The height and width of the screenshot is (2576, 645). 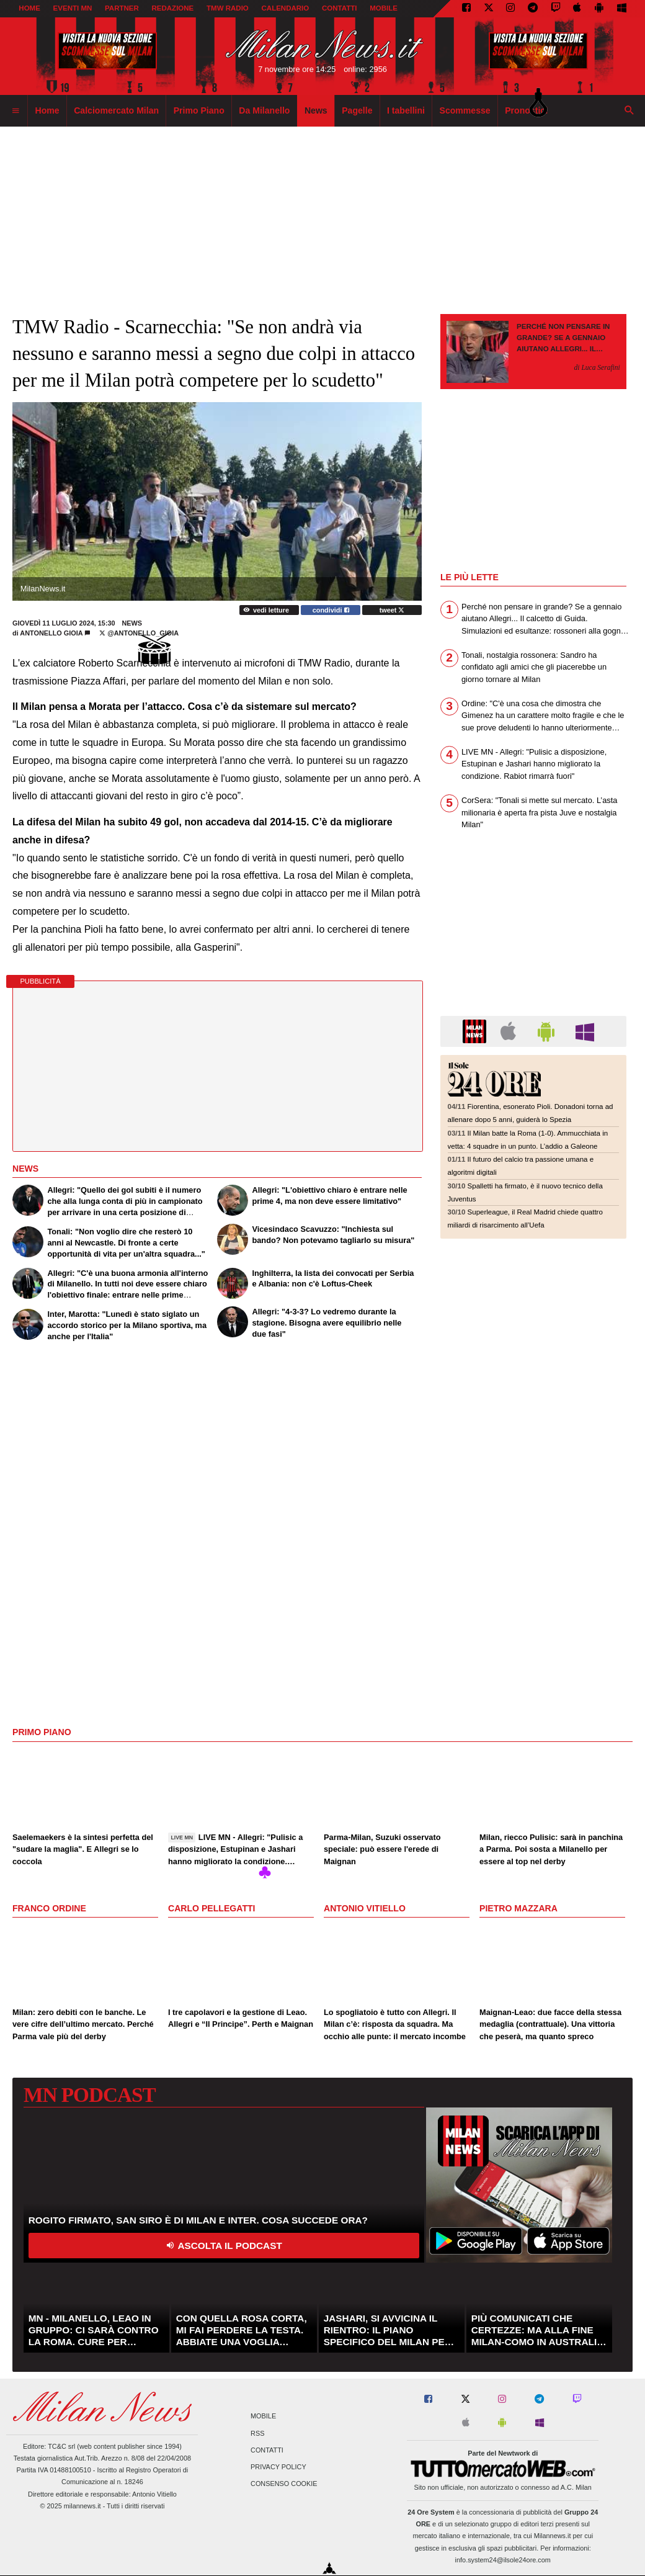 What do you see at coordinates (265, 1872) in the screenshot?
I see `select clubs suit in a card game` at bounding box center [265, 1872].